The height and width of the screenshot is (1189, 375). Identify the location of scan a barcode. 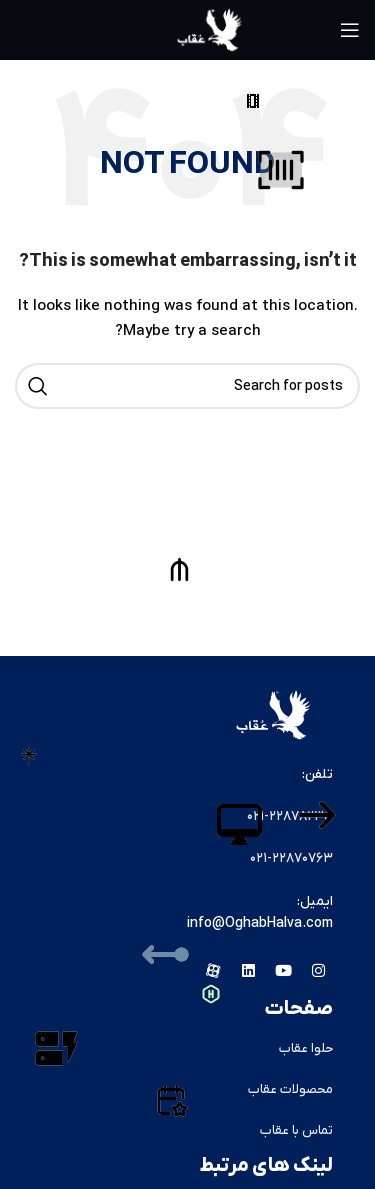
(281, 170).